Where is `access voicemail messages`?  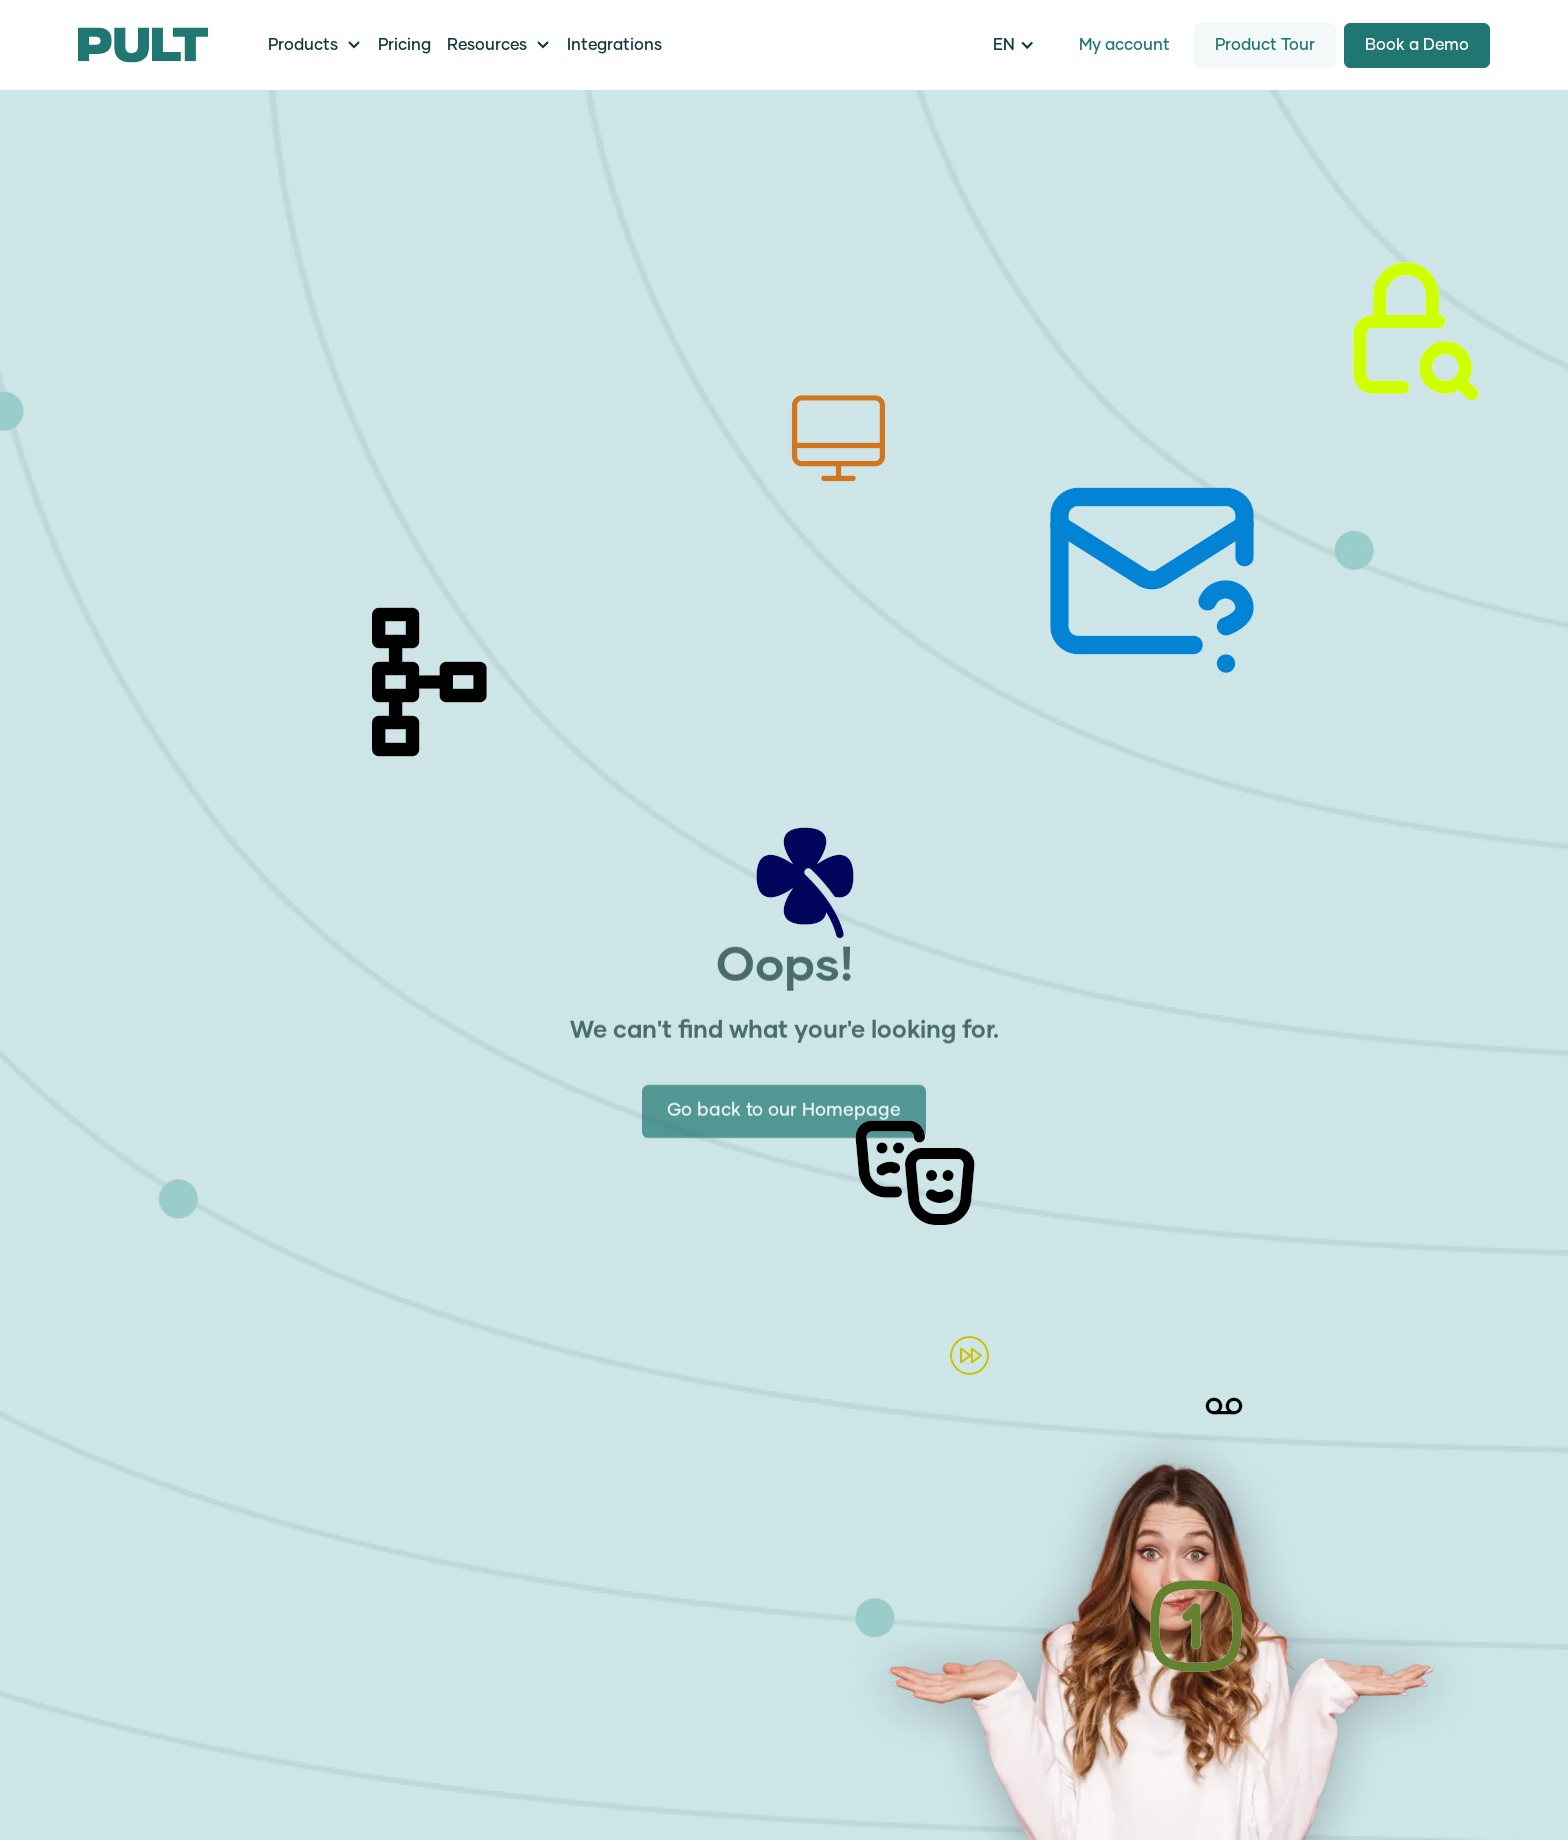 access voicemail messages is located at coordinates (1224, 1406).